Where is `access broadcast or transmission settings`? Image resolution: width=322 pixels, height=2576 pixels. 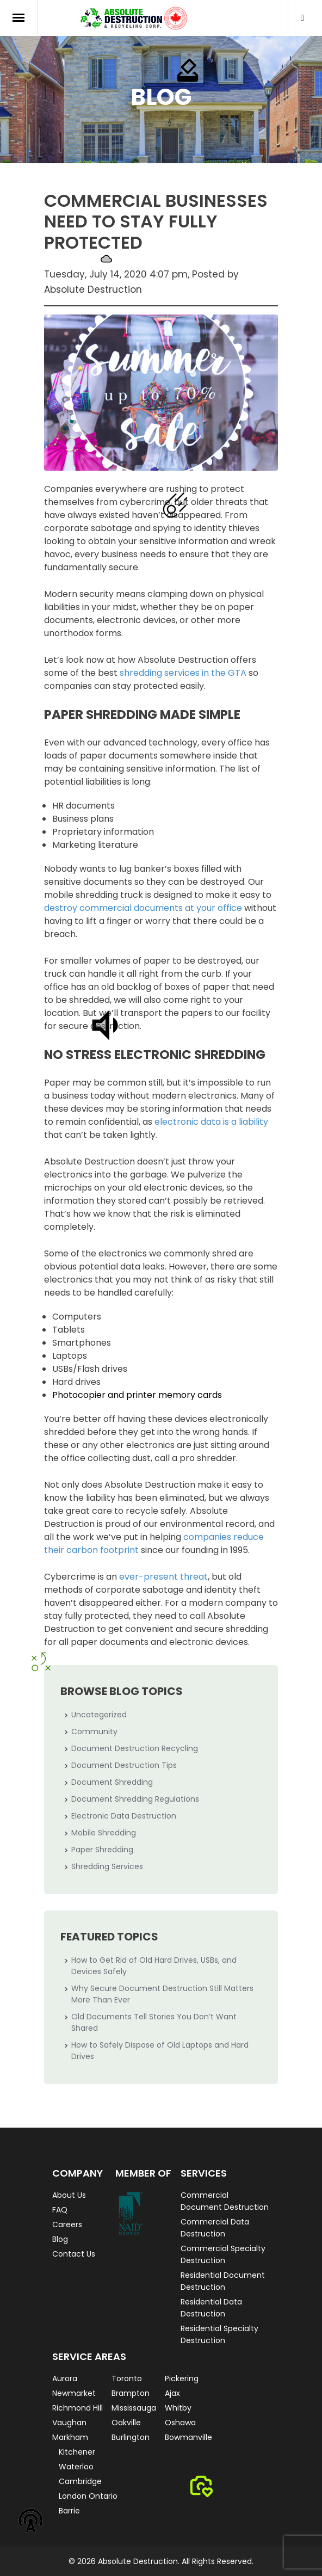
access broadcast or transmission settings is located at coordinates (30, 2520).